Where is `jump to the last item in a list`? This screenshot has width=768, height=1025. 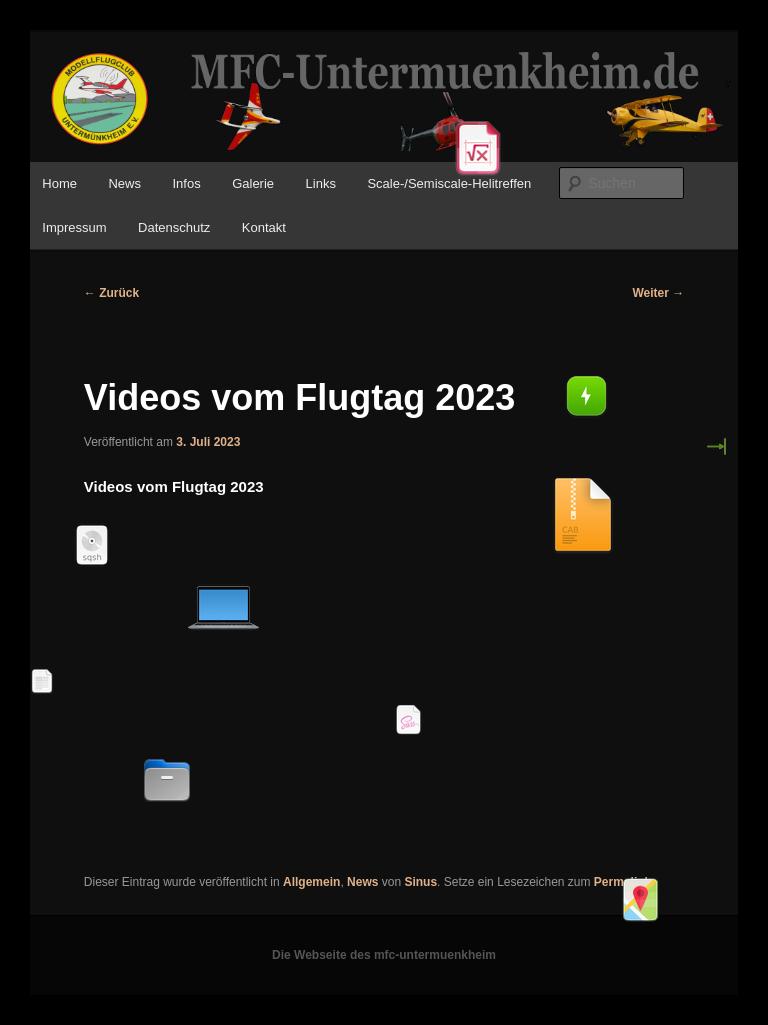
jump to the last item in a list is located at coordinates (716, 446).